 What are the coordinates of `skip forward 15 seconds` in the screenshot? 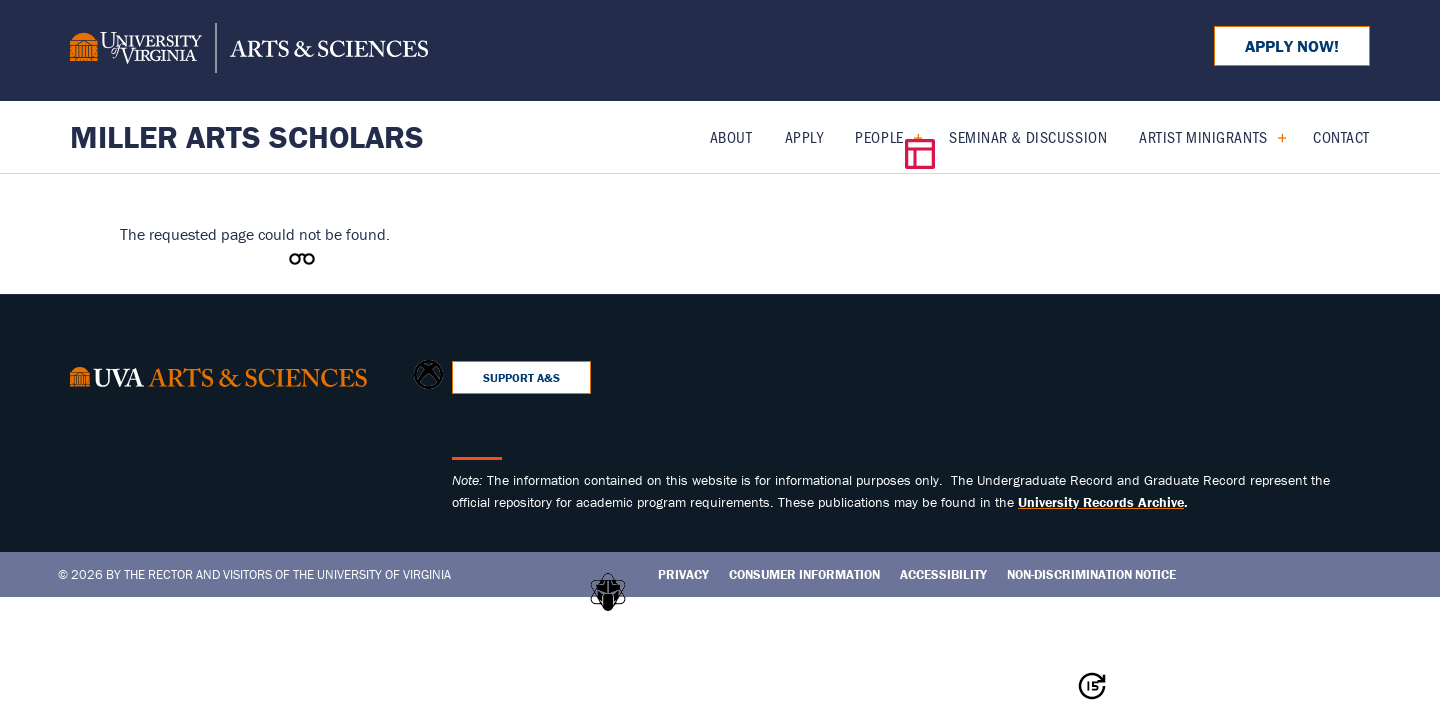 It's located at (1092, 686).